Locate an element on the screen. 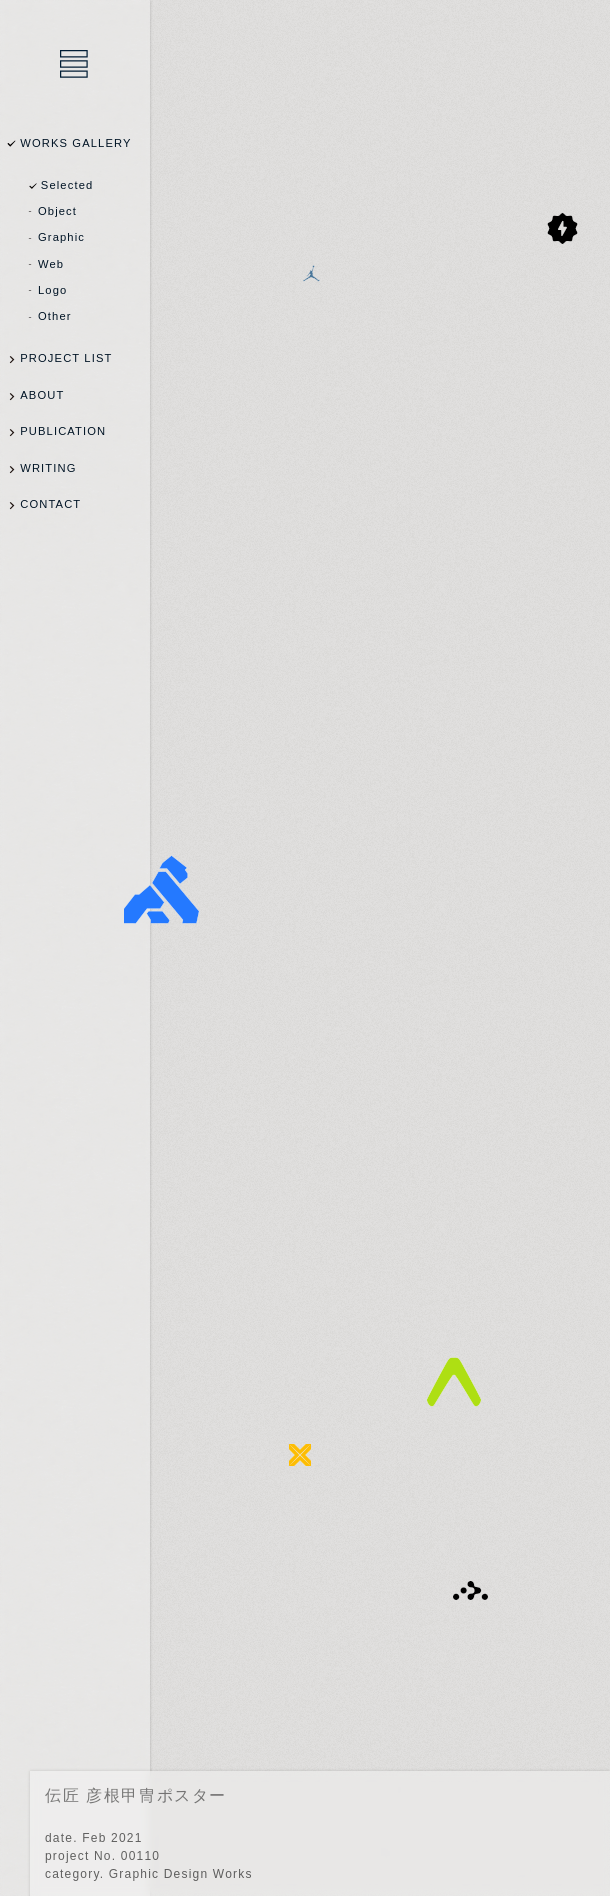  expo development platform logo is located at coordinates (454, 1382).